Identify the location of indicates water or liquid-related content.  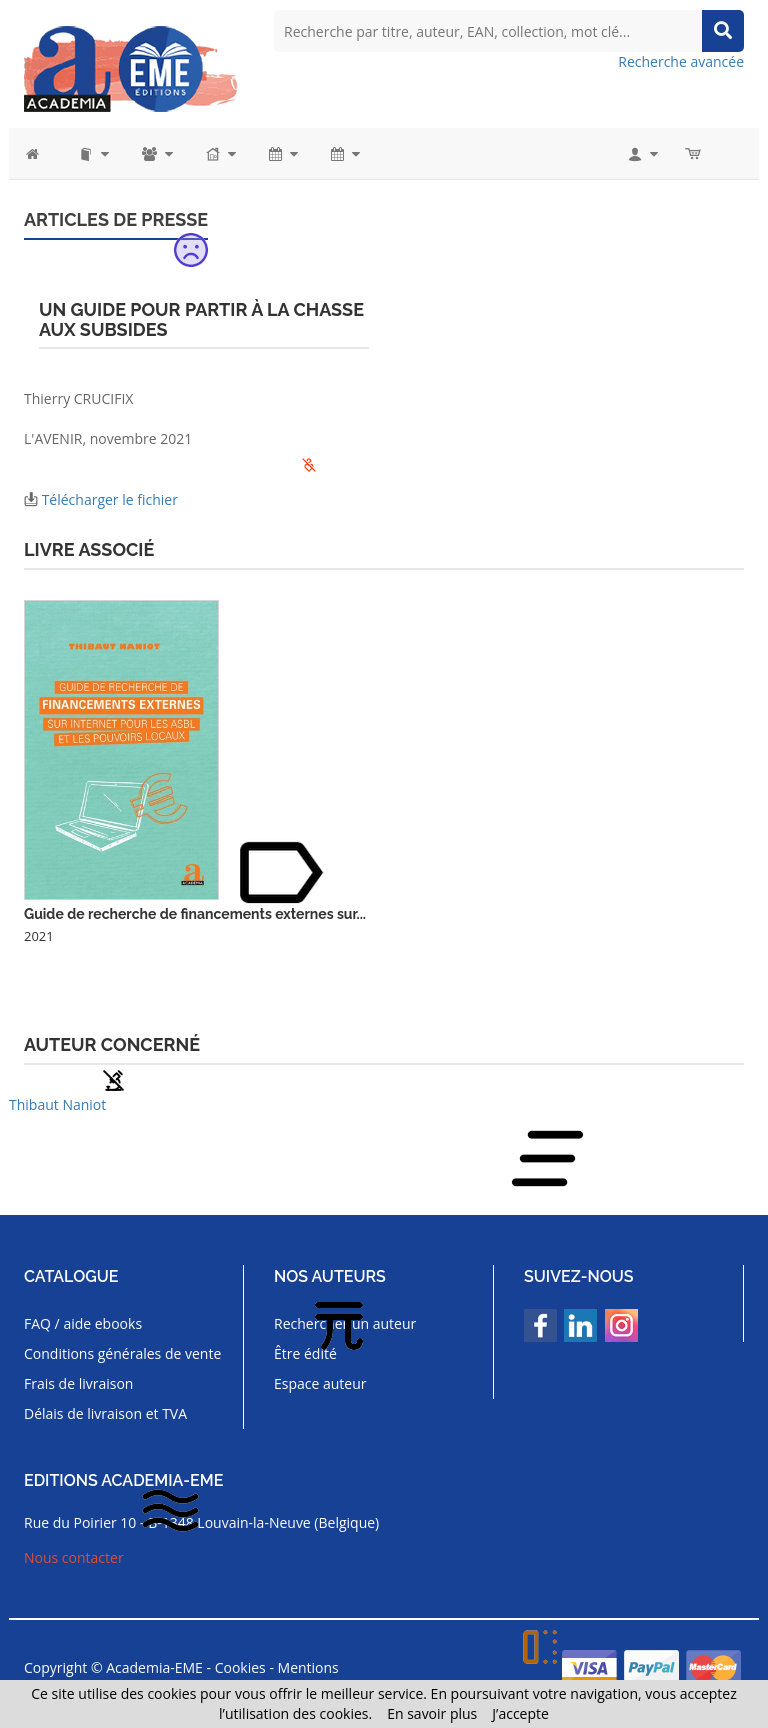
(170, 1510).